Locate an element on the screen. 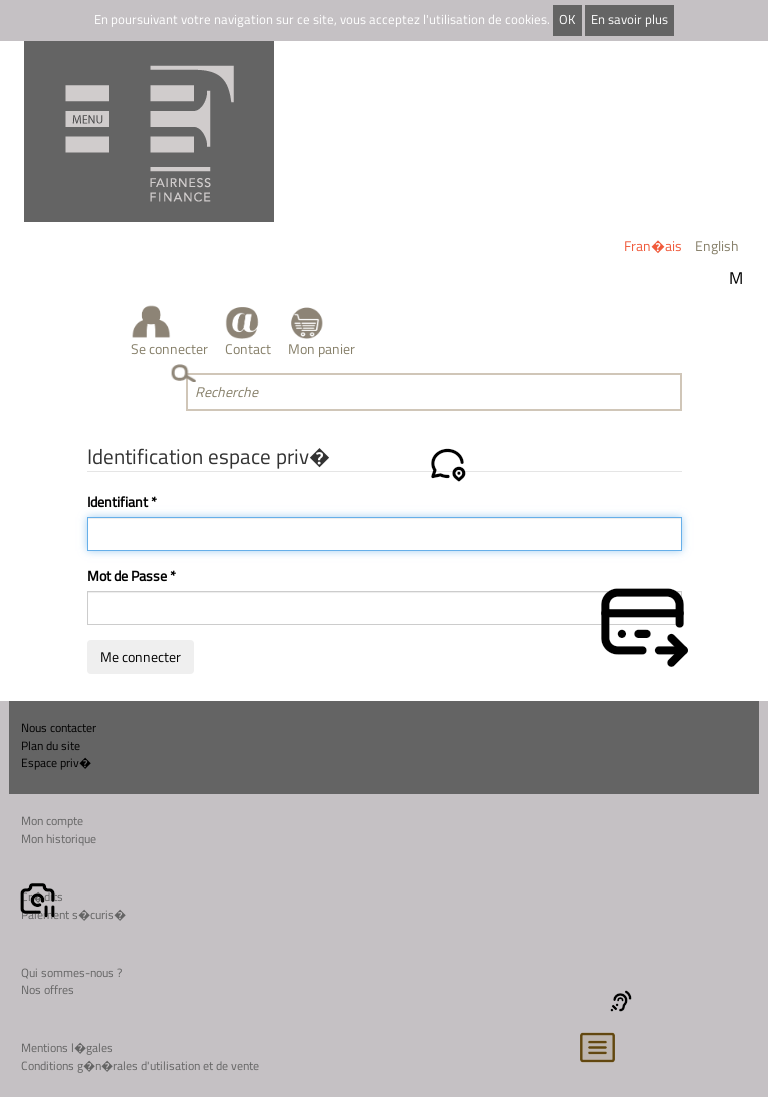  make a payment with saved card is located at coordinates (642, 621).